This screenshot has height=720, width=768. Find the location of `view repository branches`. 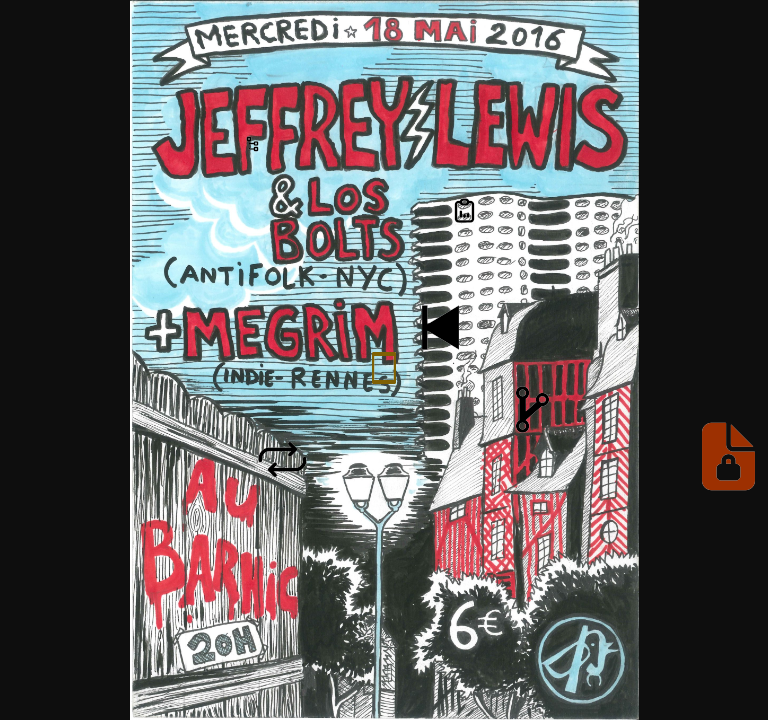

view repository branches is located at coordinates (532, 409).